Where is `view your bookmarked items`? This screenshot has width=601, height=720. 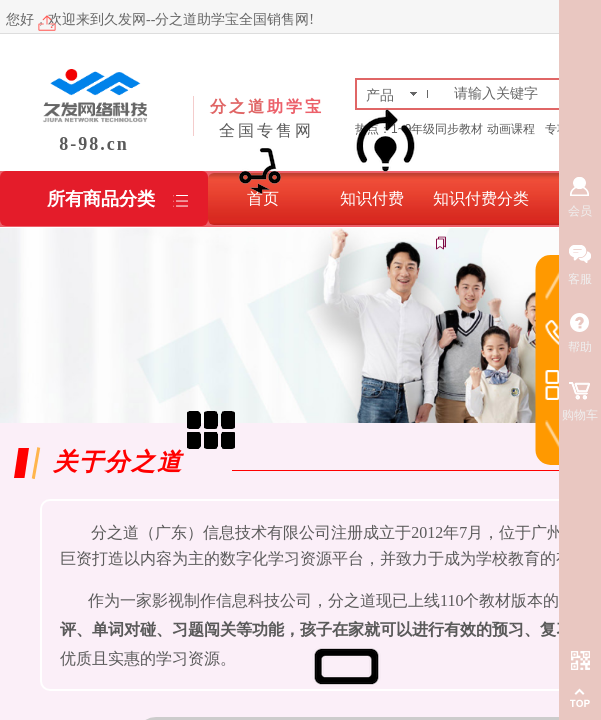 view your bookmarked items is located at coordinates (441, 243).